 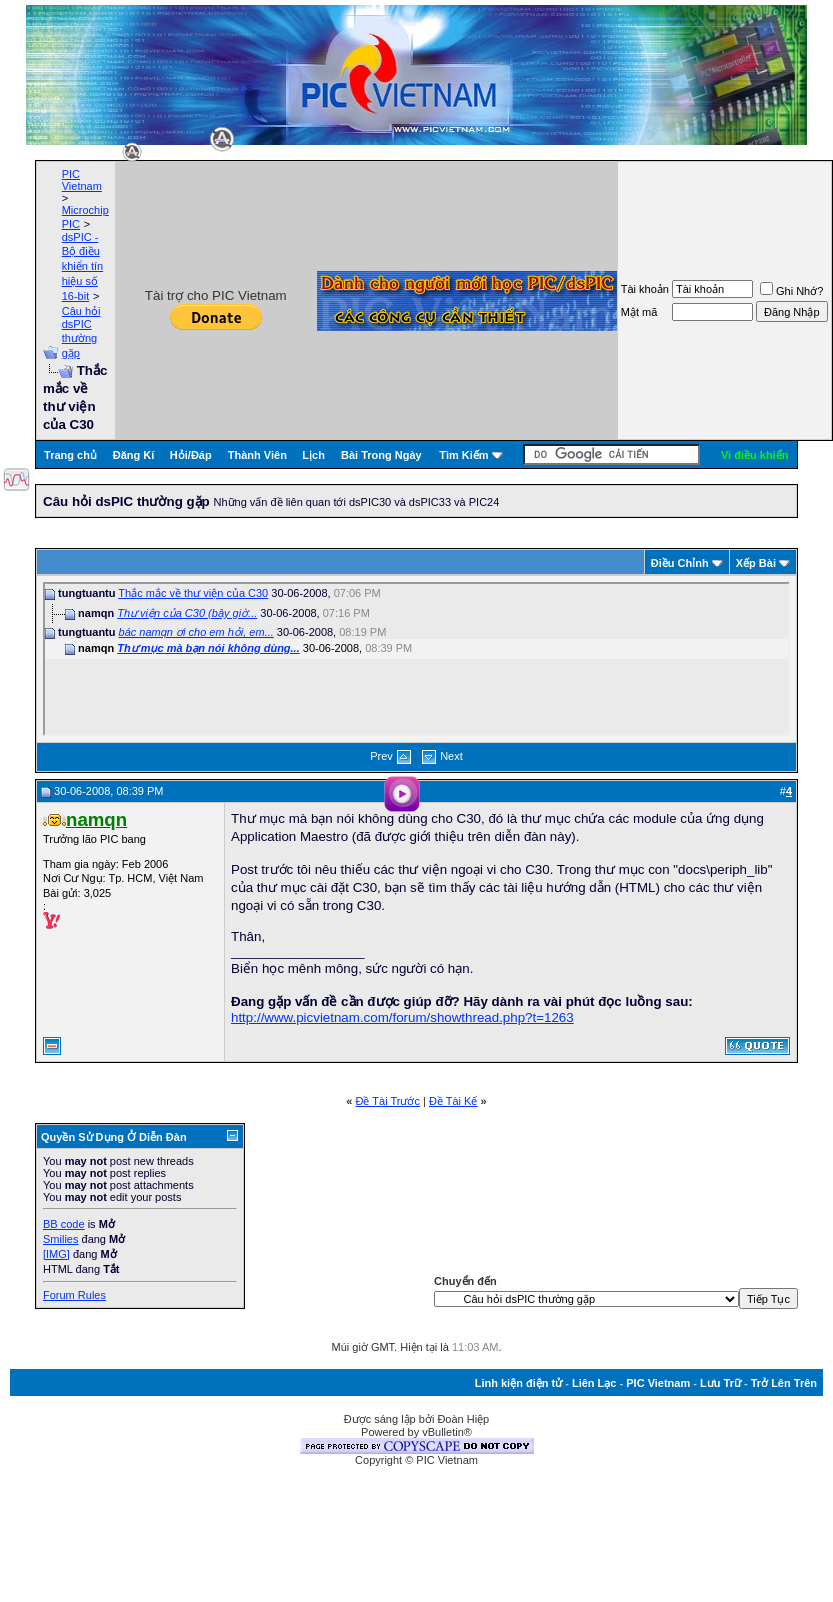 I want to click on open mpv media player, so click(x=402, y=794).